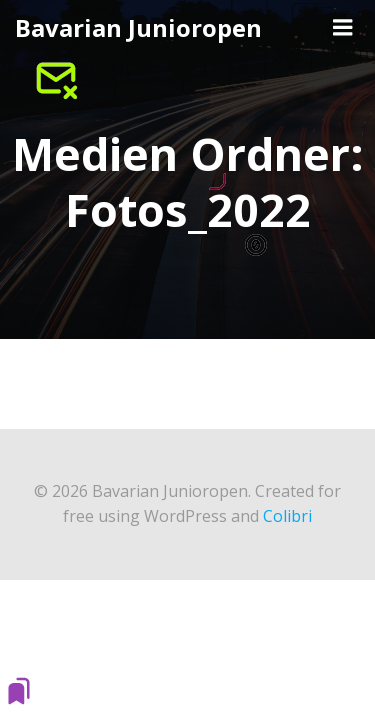 The height and width of the screenshot is (720, 375). I want to click on view your saved bookmarks, so click(19, 691).